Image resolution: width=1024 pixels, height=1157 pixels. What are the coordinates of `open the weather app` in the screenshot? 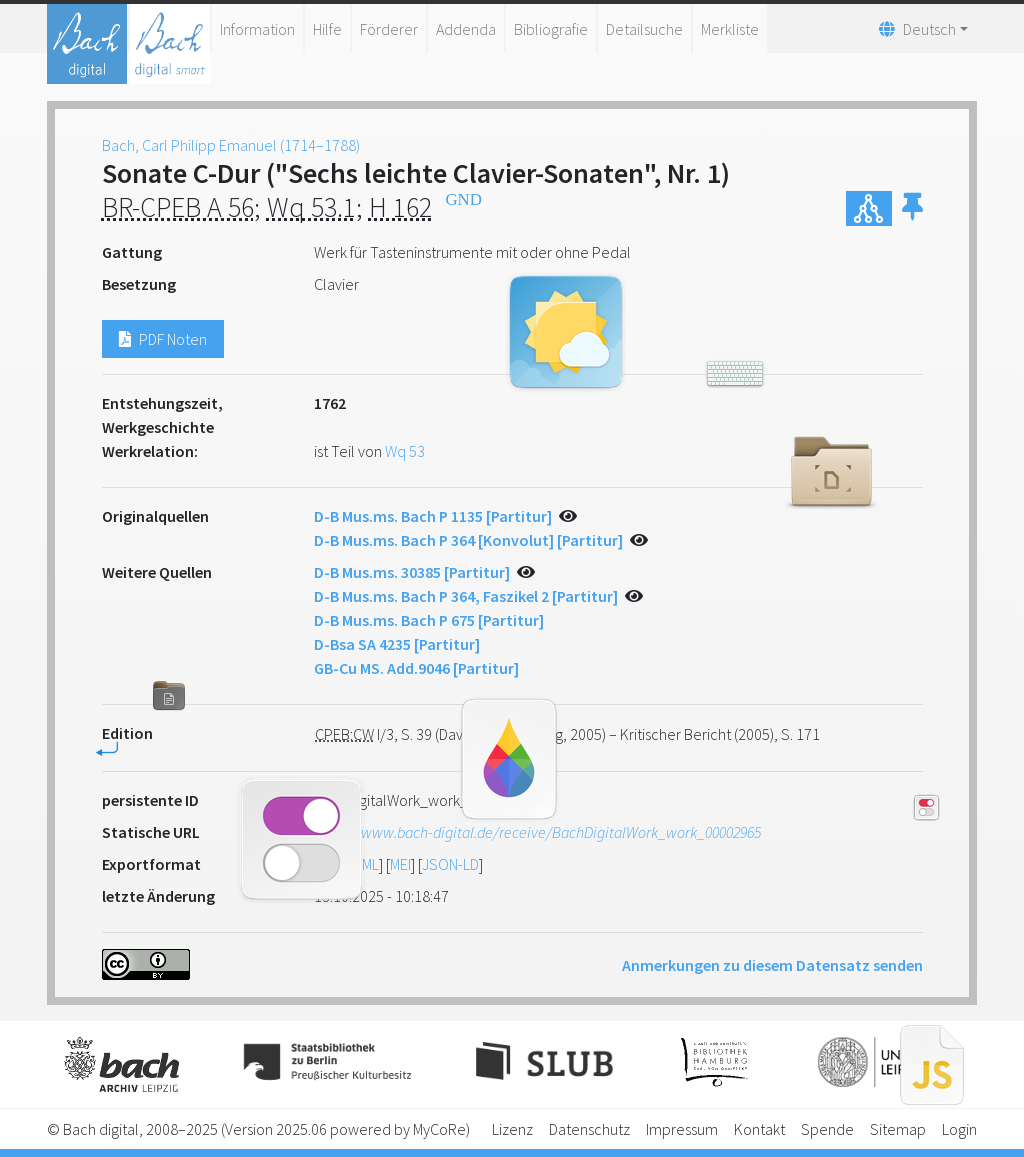 It's located at (566, 332).